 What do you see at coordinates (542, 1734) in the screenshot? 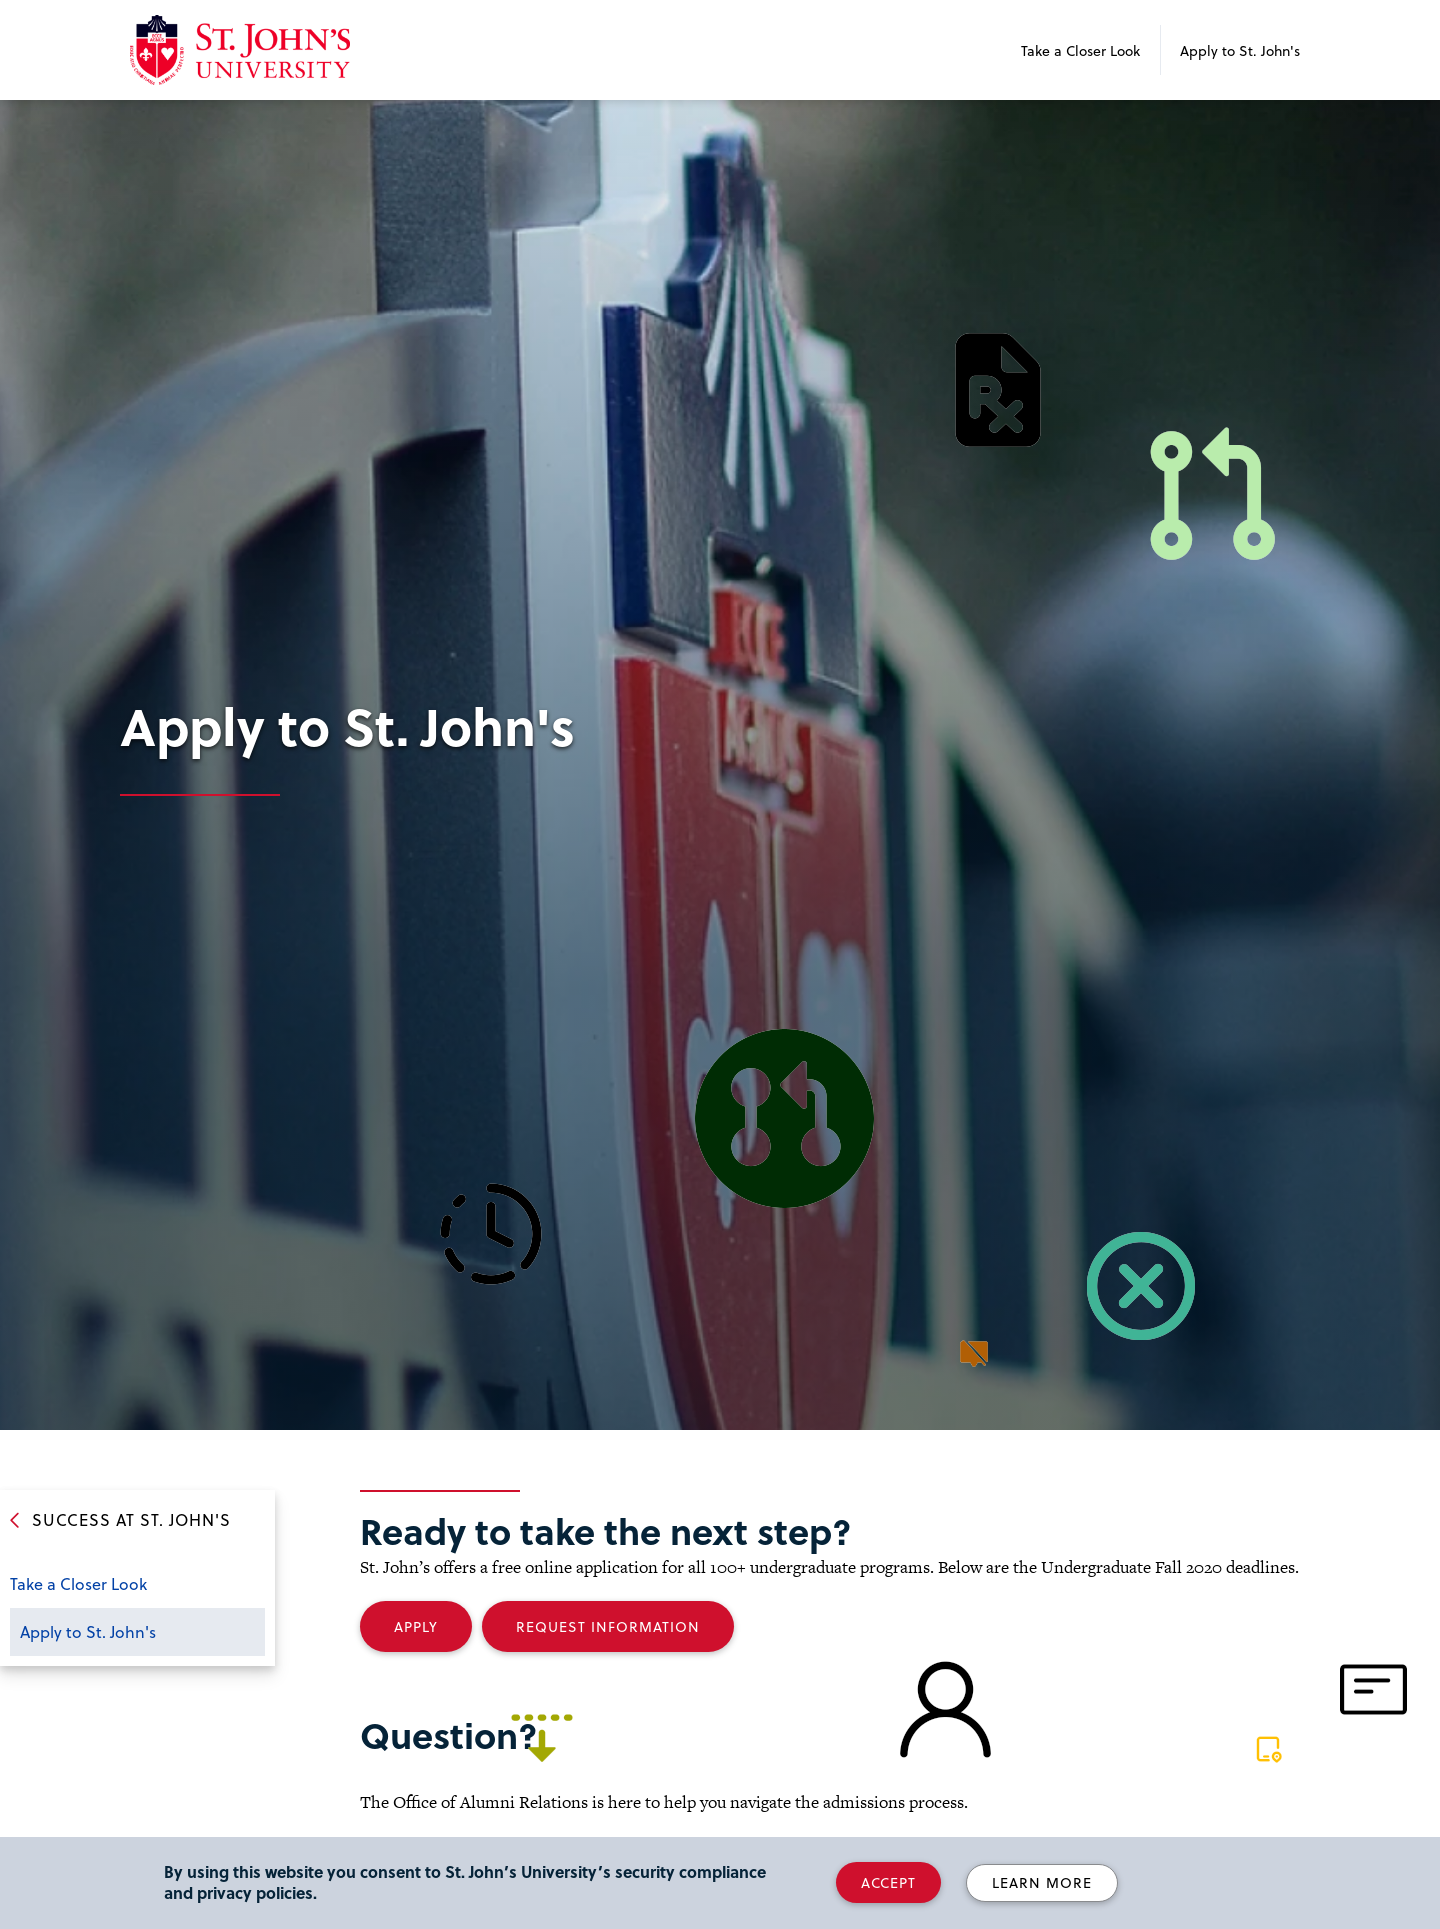
I see `expand collapsed content below` at bounding box center [542, 1734].